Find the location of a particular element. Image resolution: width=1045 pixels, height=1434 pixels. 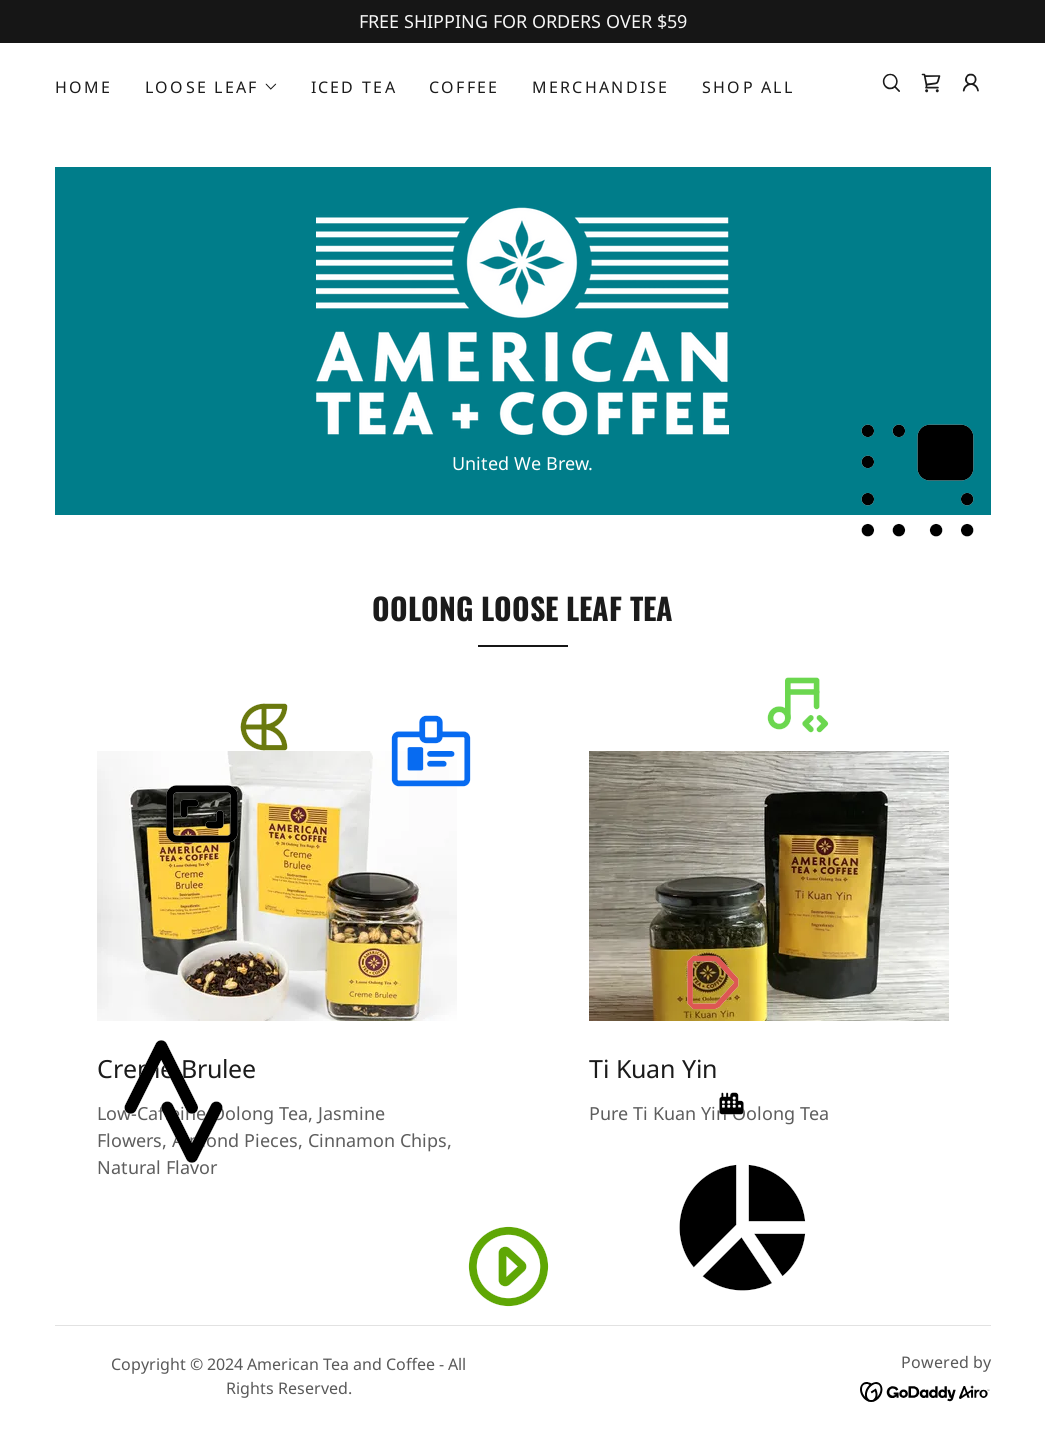

play media or video content is located at coordinates (508, 1266).